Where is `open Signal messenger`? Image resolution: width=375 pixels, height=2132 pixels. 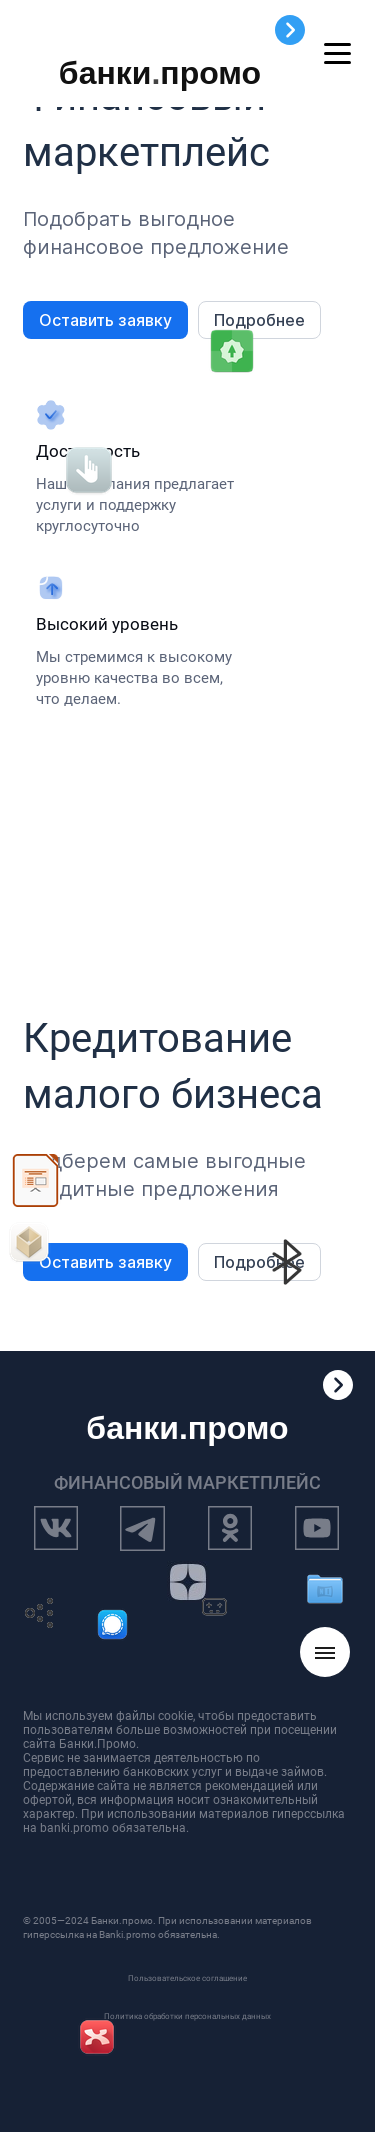
open Signal messenger is located at coordinates (112, 1624).